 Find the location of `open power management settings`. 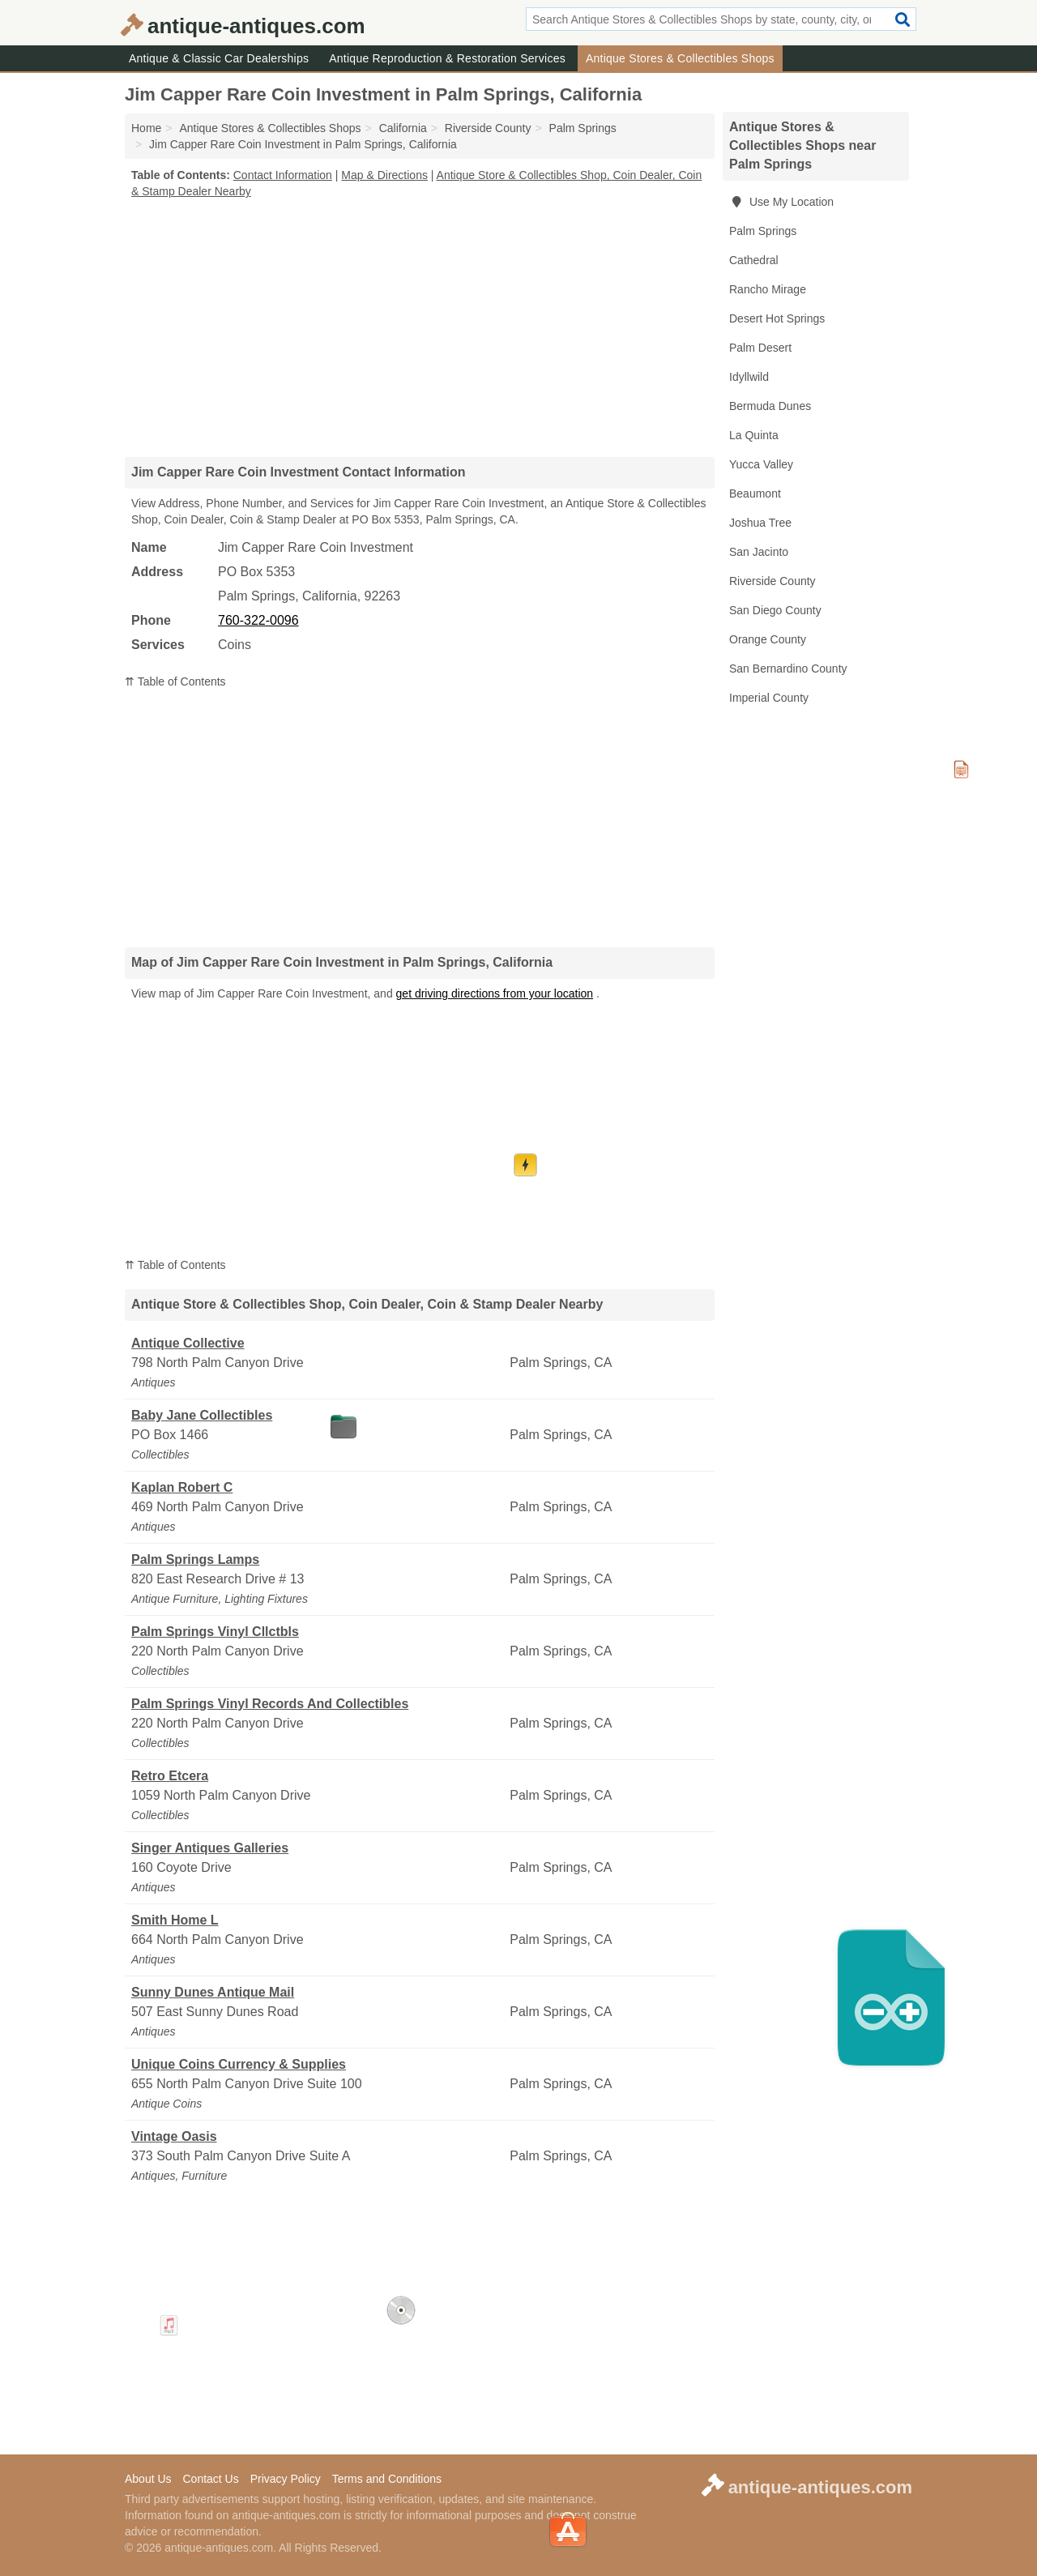

open power management settings is located at coordinates (525, 1164).